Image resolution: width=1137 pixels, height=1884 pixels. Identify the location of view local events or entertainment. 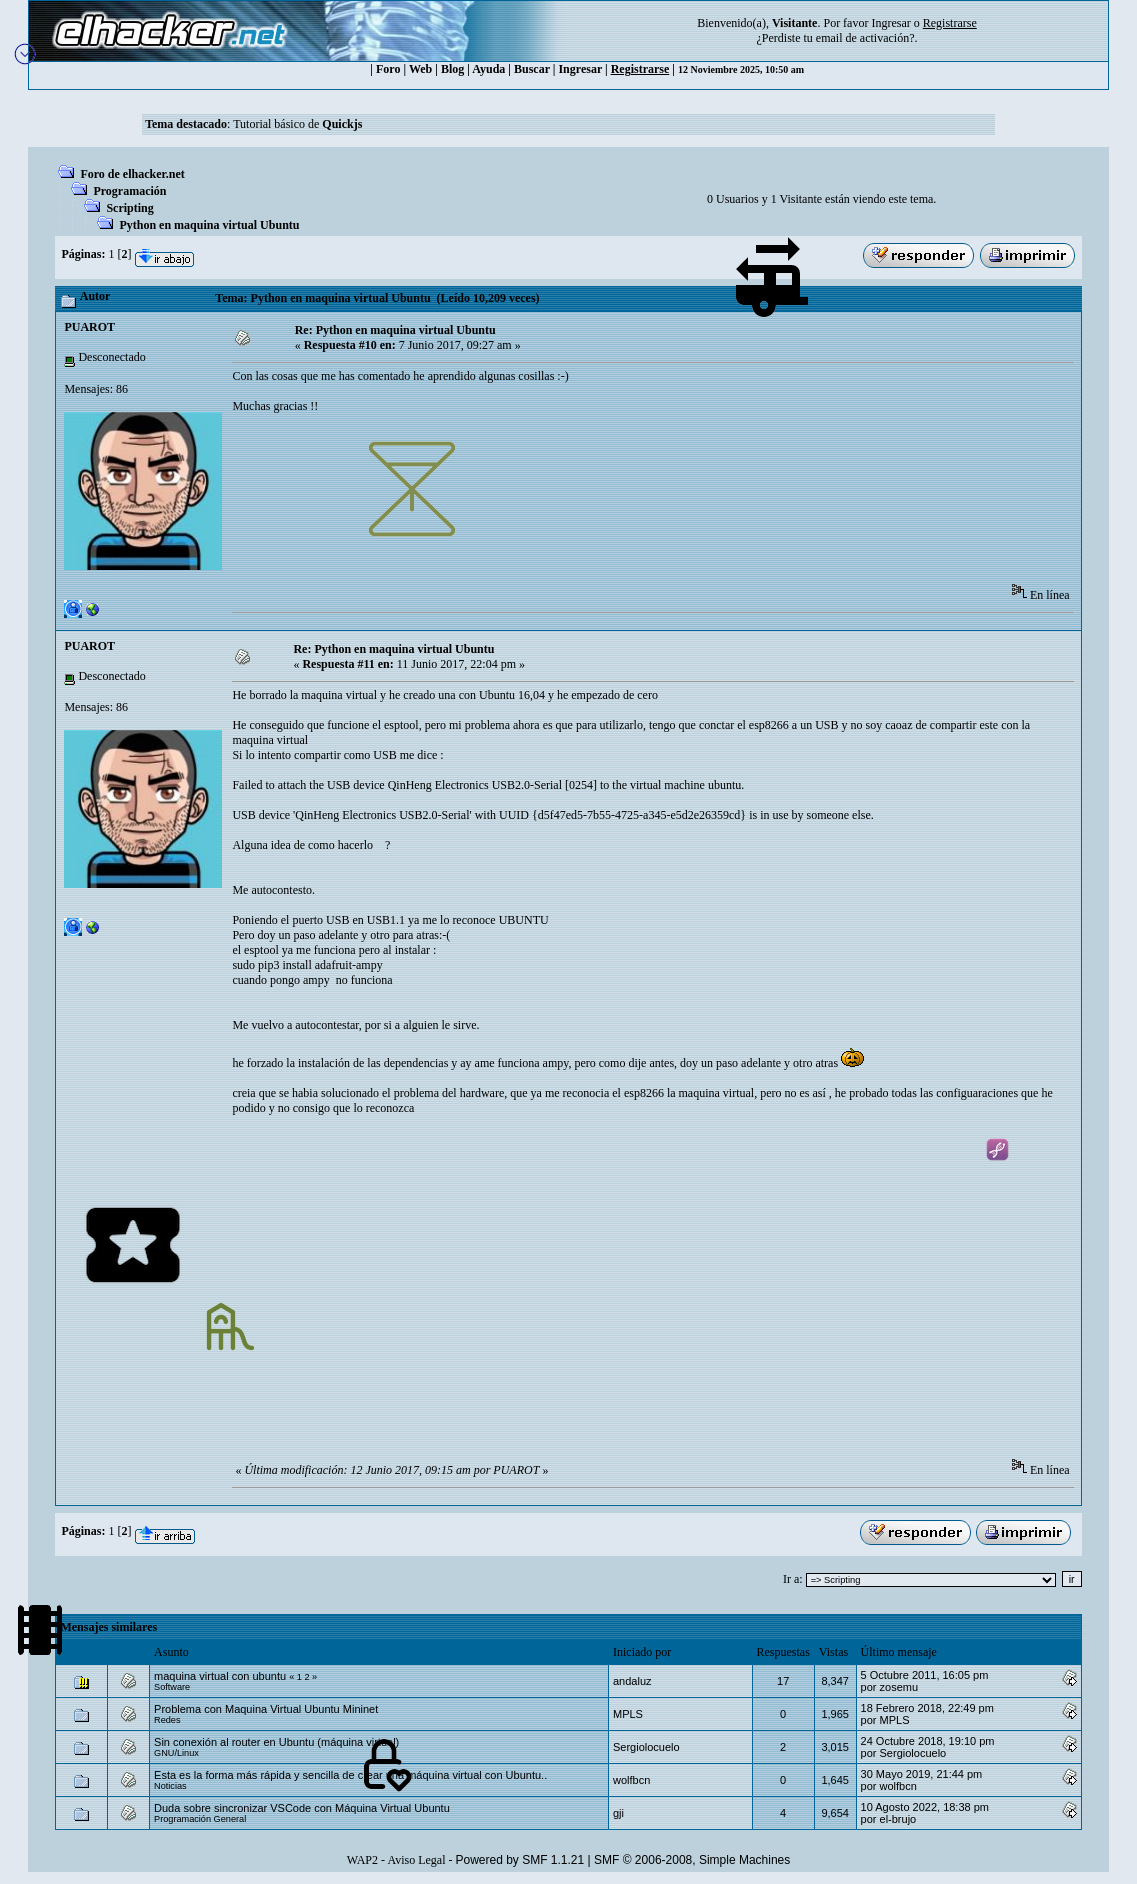
(133, 1245).